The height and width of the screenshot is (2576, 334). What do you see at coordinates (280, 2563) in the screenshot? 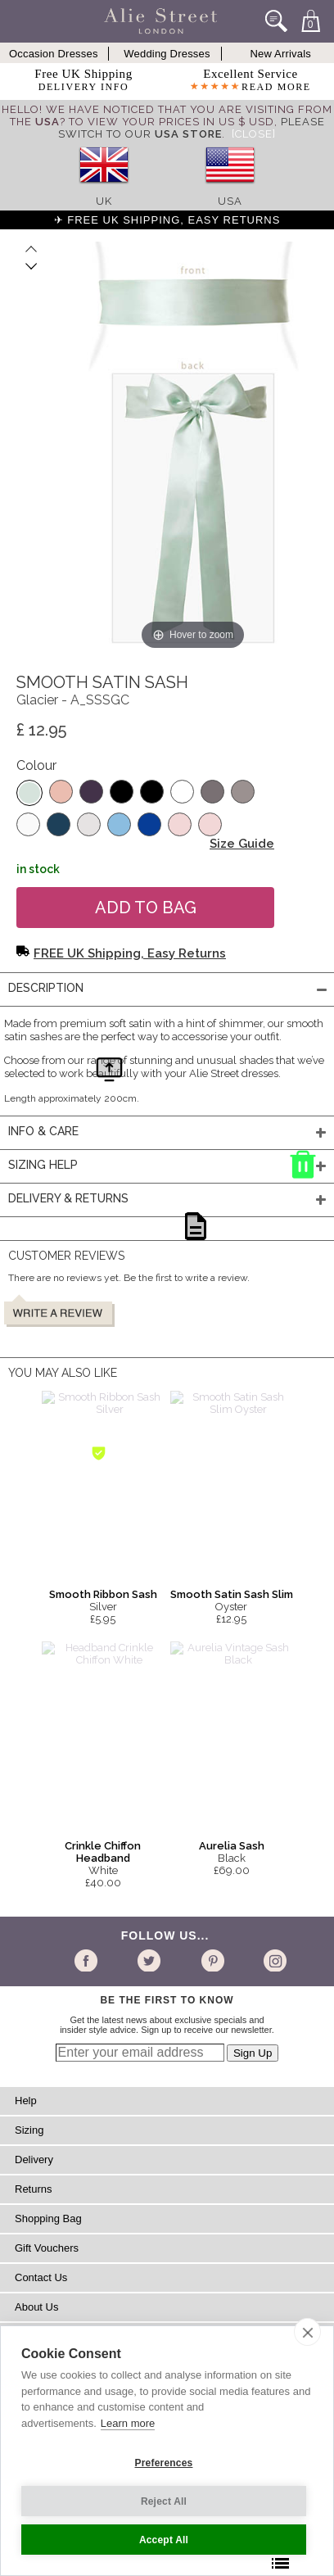
I see `view items in list format` at bounding box center [280, 2563].